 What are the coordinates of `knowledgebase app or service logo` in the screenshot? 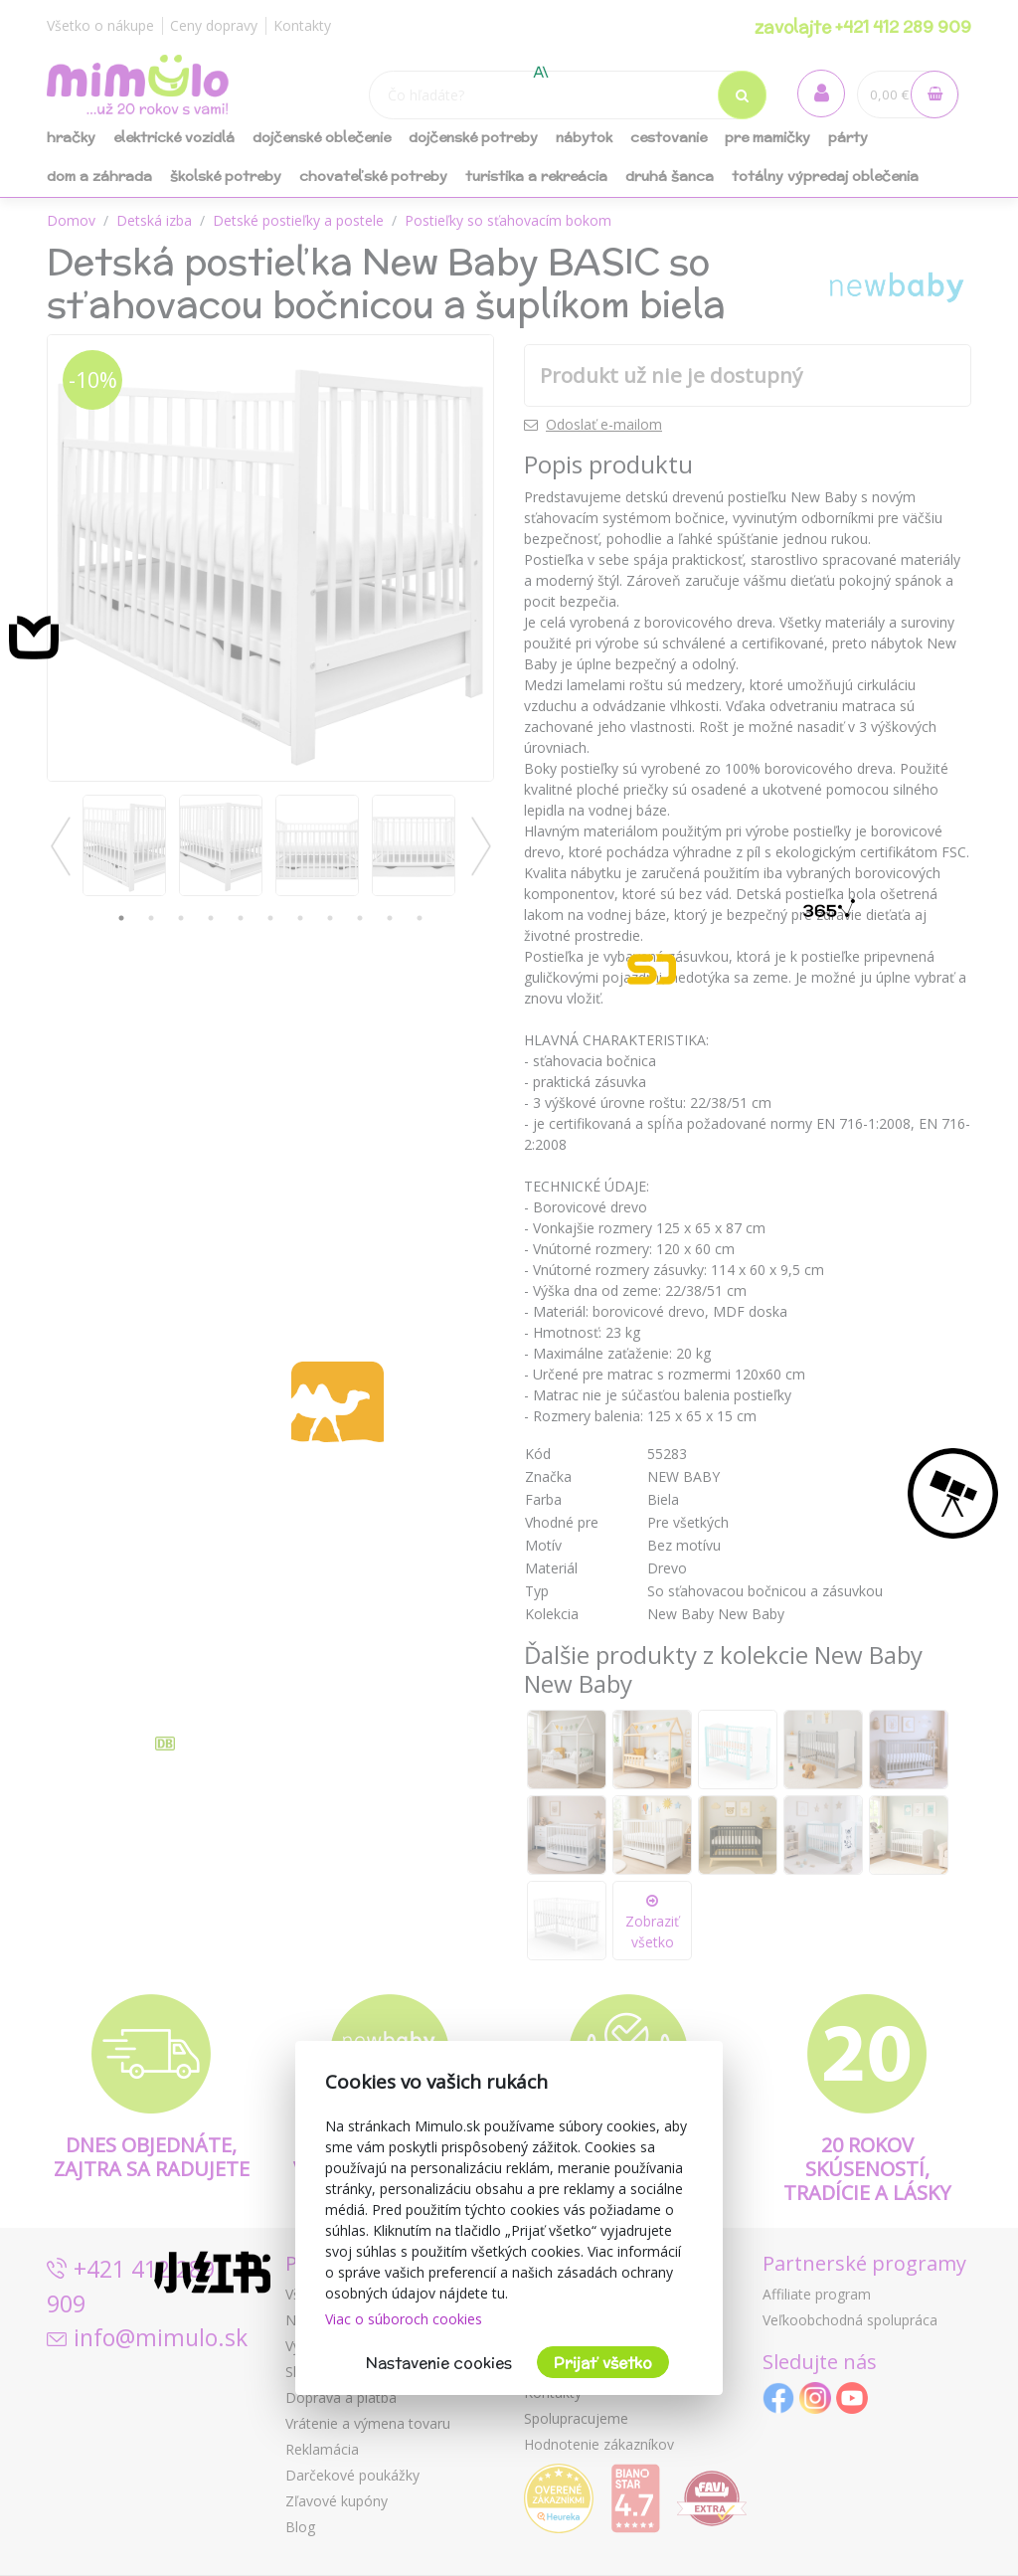 It's located at (34, 638).